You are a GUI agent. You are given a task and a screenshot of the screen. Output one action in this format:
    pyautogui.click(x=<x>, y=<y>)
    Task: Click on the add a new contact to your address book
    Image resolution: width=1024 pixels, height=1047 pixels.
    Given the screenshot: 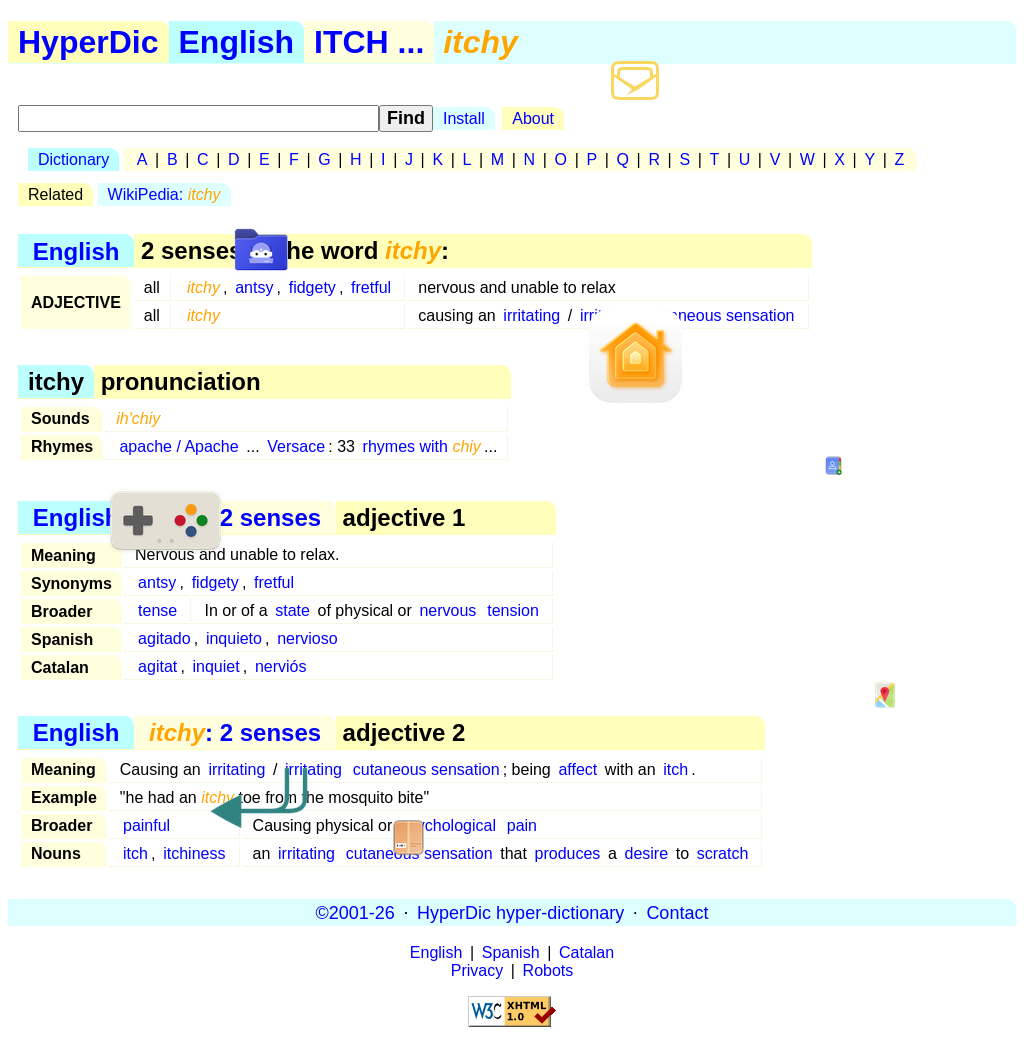 What is the action you would take?
    pyautogui.click(x=833, y=465)
    